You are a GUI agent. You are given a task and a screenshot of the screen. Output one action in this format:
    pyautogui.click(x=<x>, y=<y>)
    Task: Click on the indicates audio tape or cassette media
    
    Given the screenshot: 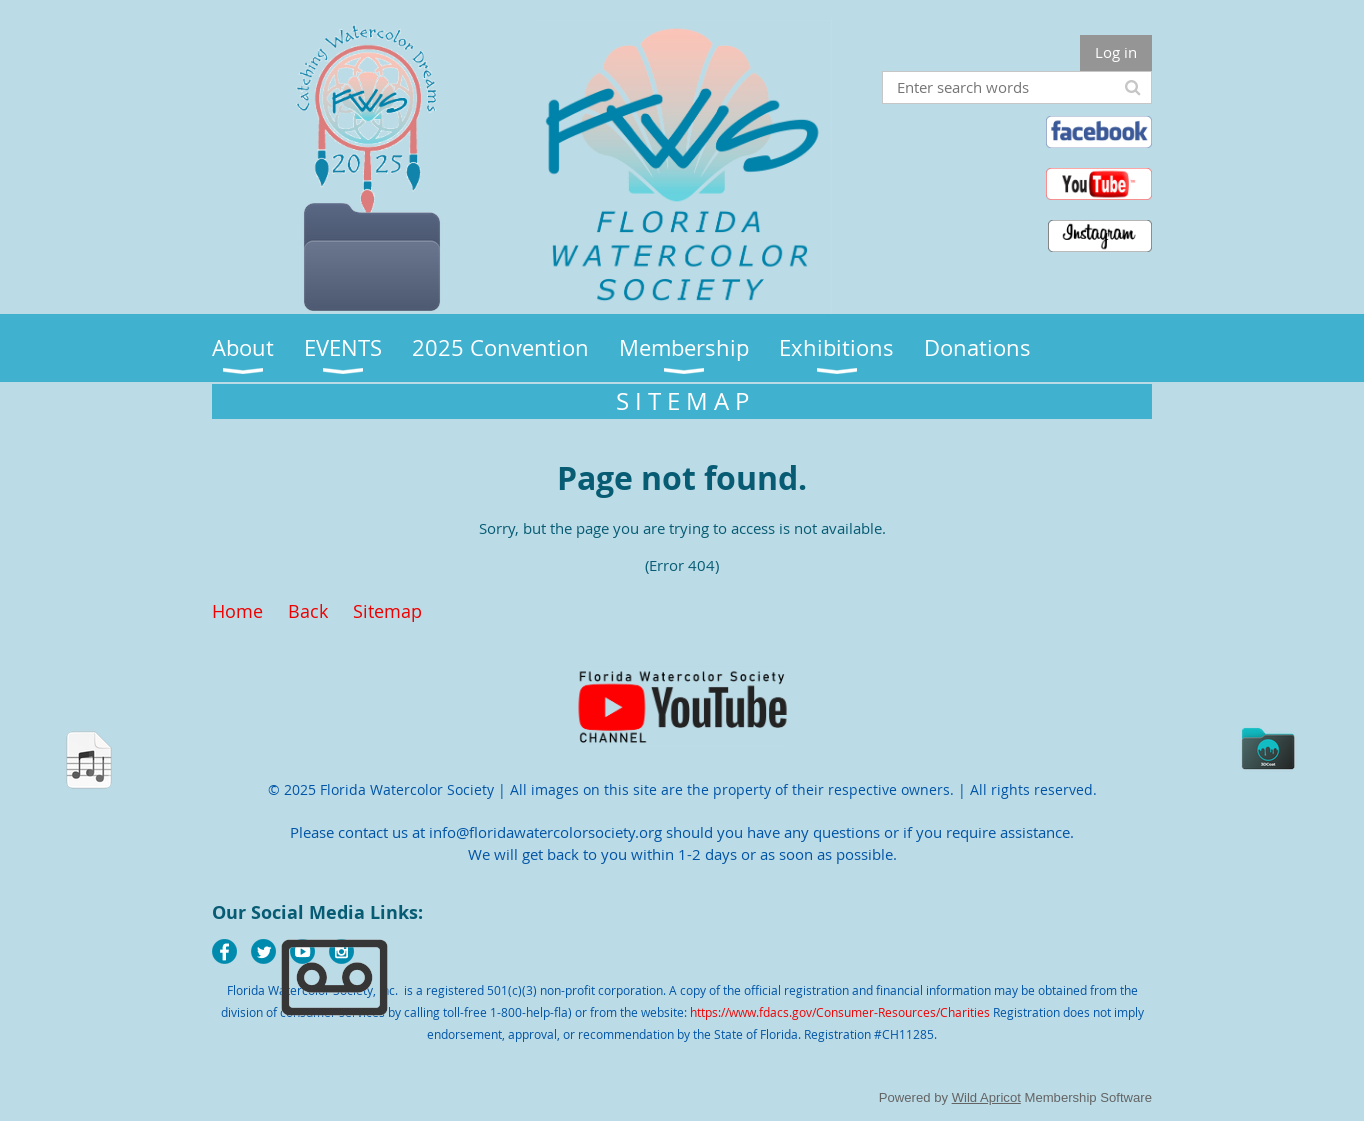 What is the action you would take?
    pyautogui.click(x=334, y=977)
    